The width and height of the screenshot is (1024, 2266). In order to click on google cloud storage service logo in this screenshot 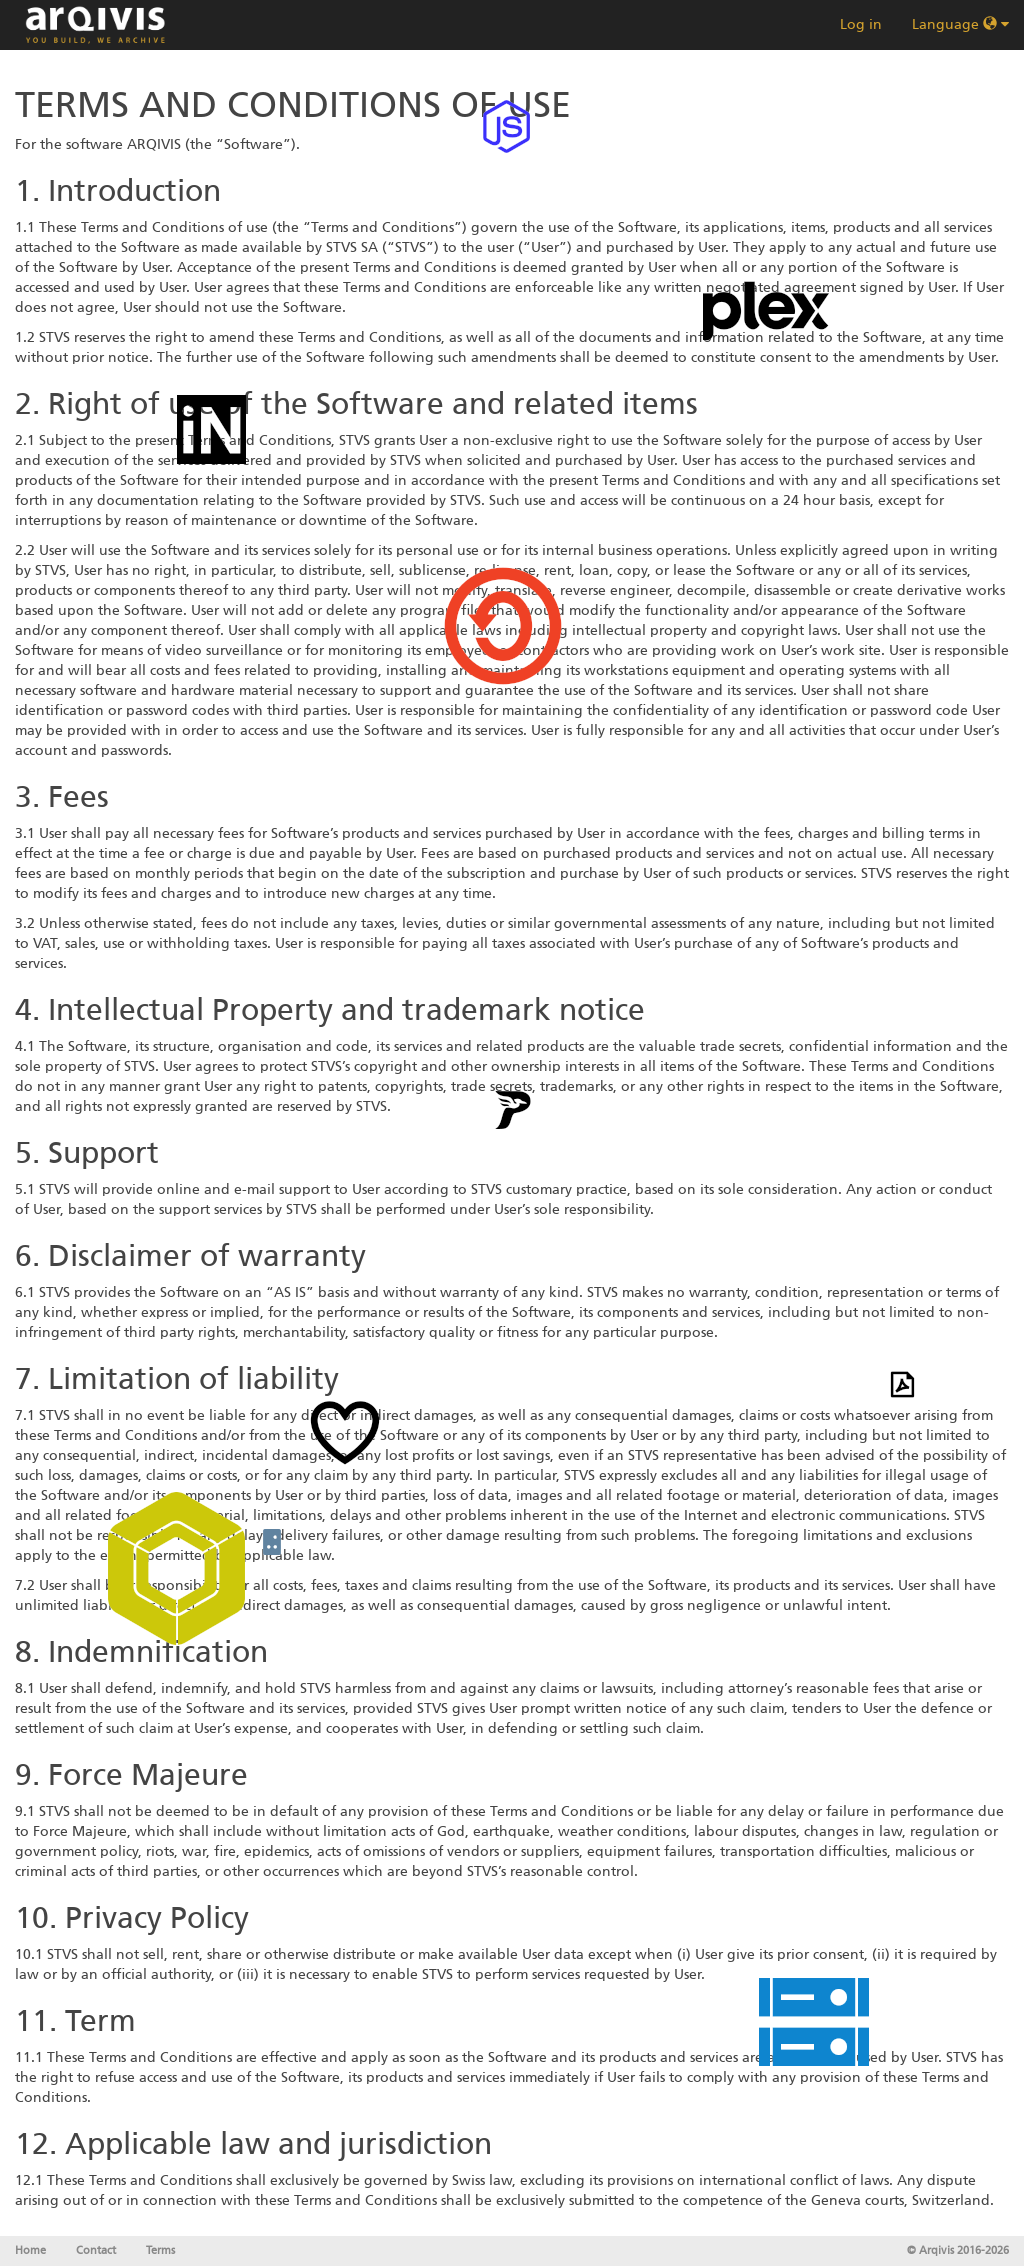, I will do `click(814, 2022)`.